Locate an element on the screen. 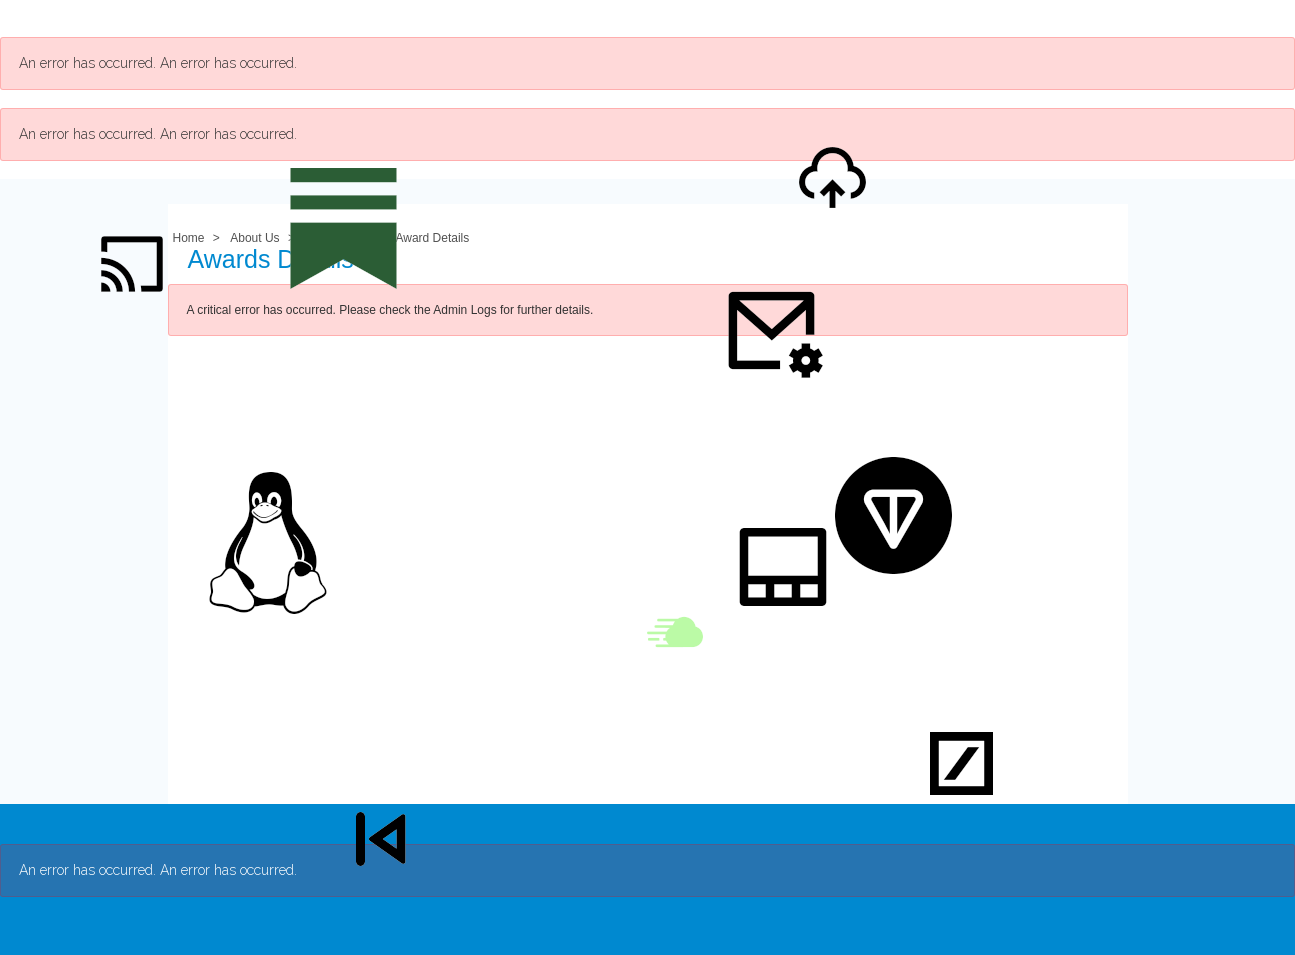 This screenshot has width=1295, height=955. cloudways hosting platform logo is located at coordinates (675, 632).